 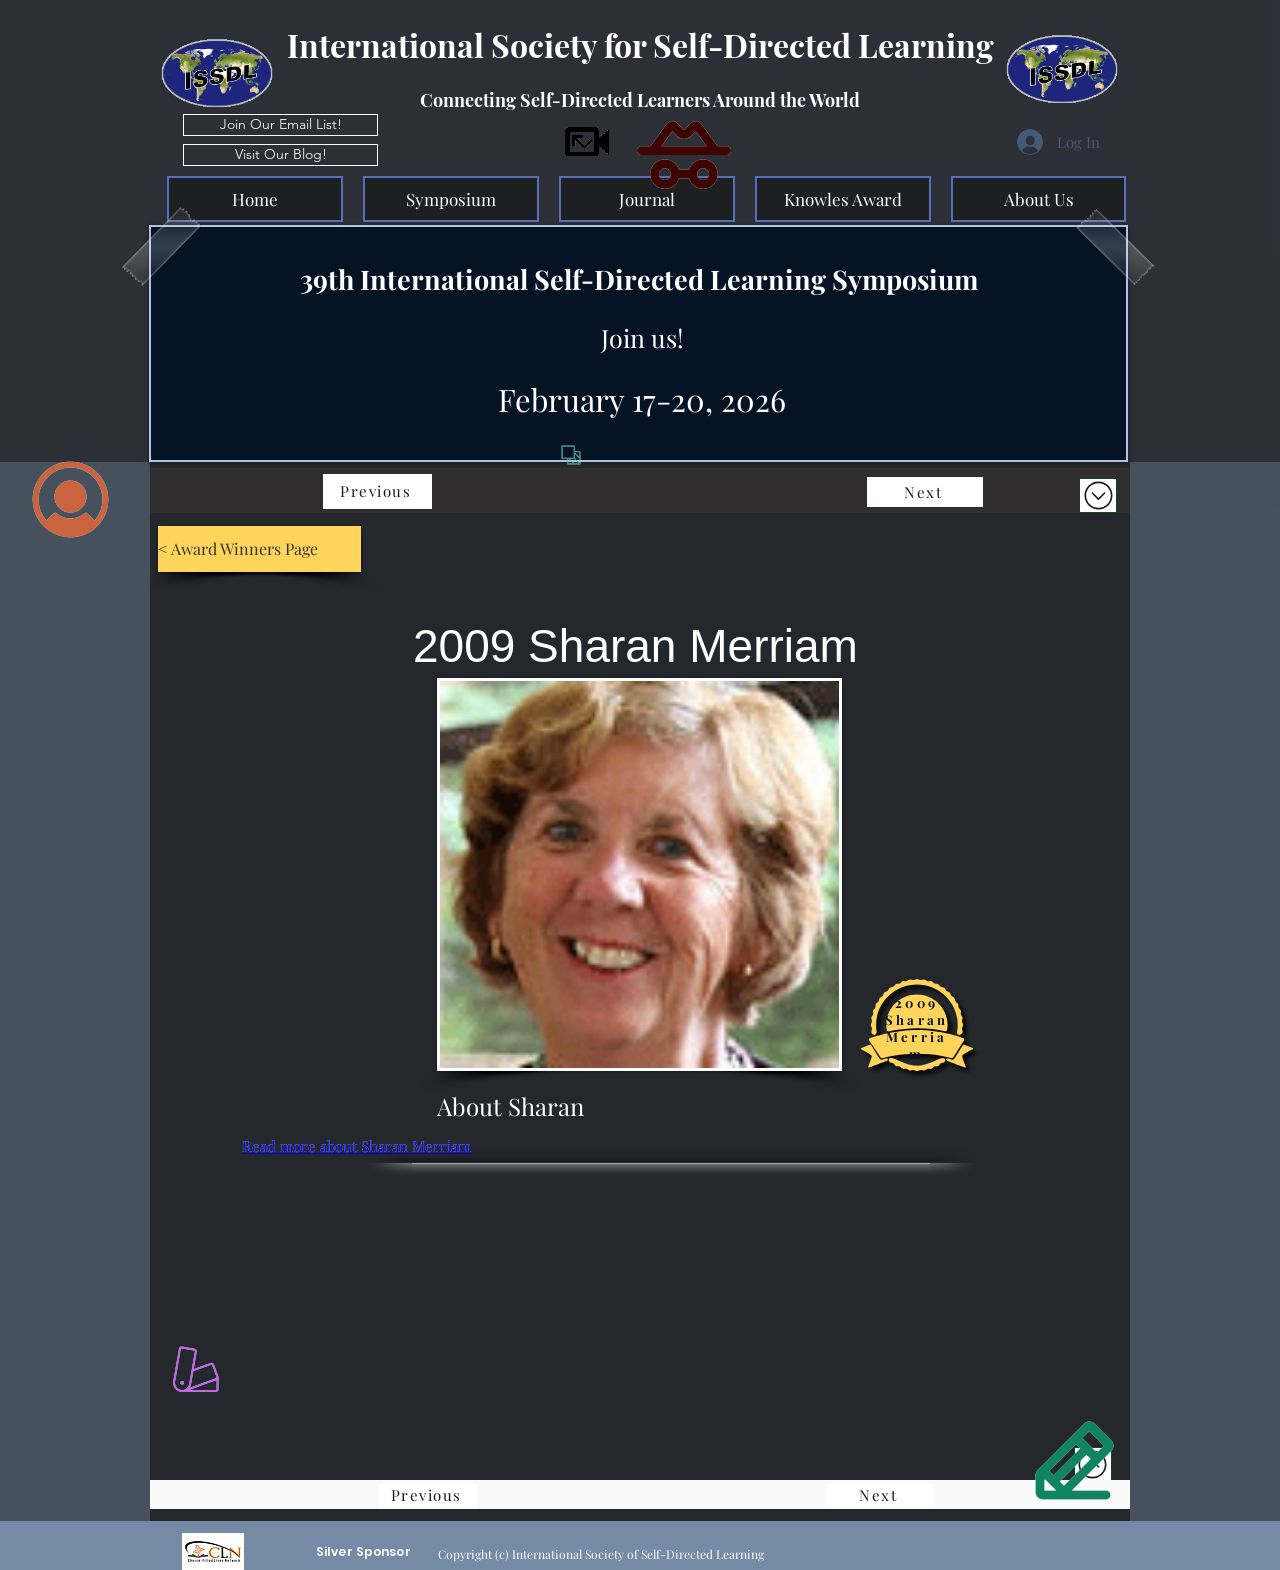 What do you see at coordinates (684, 155) in the screenshot?
I see `access incognito or private browsing mode` at bounding box center [684, 155].